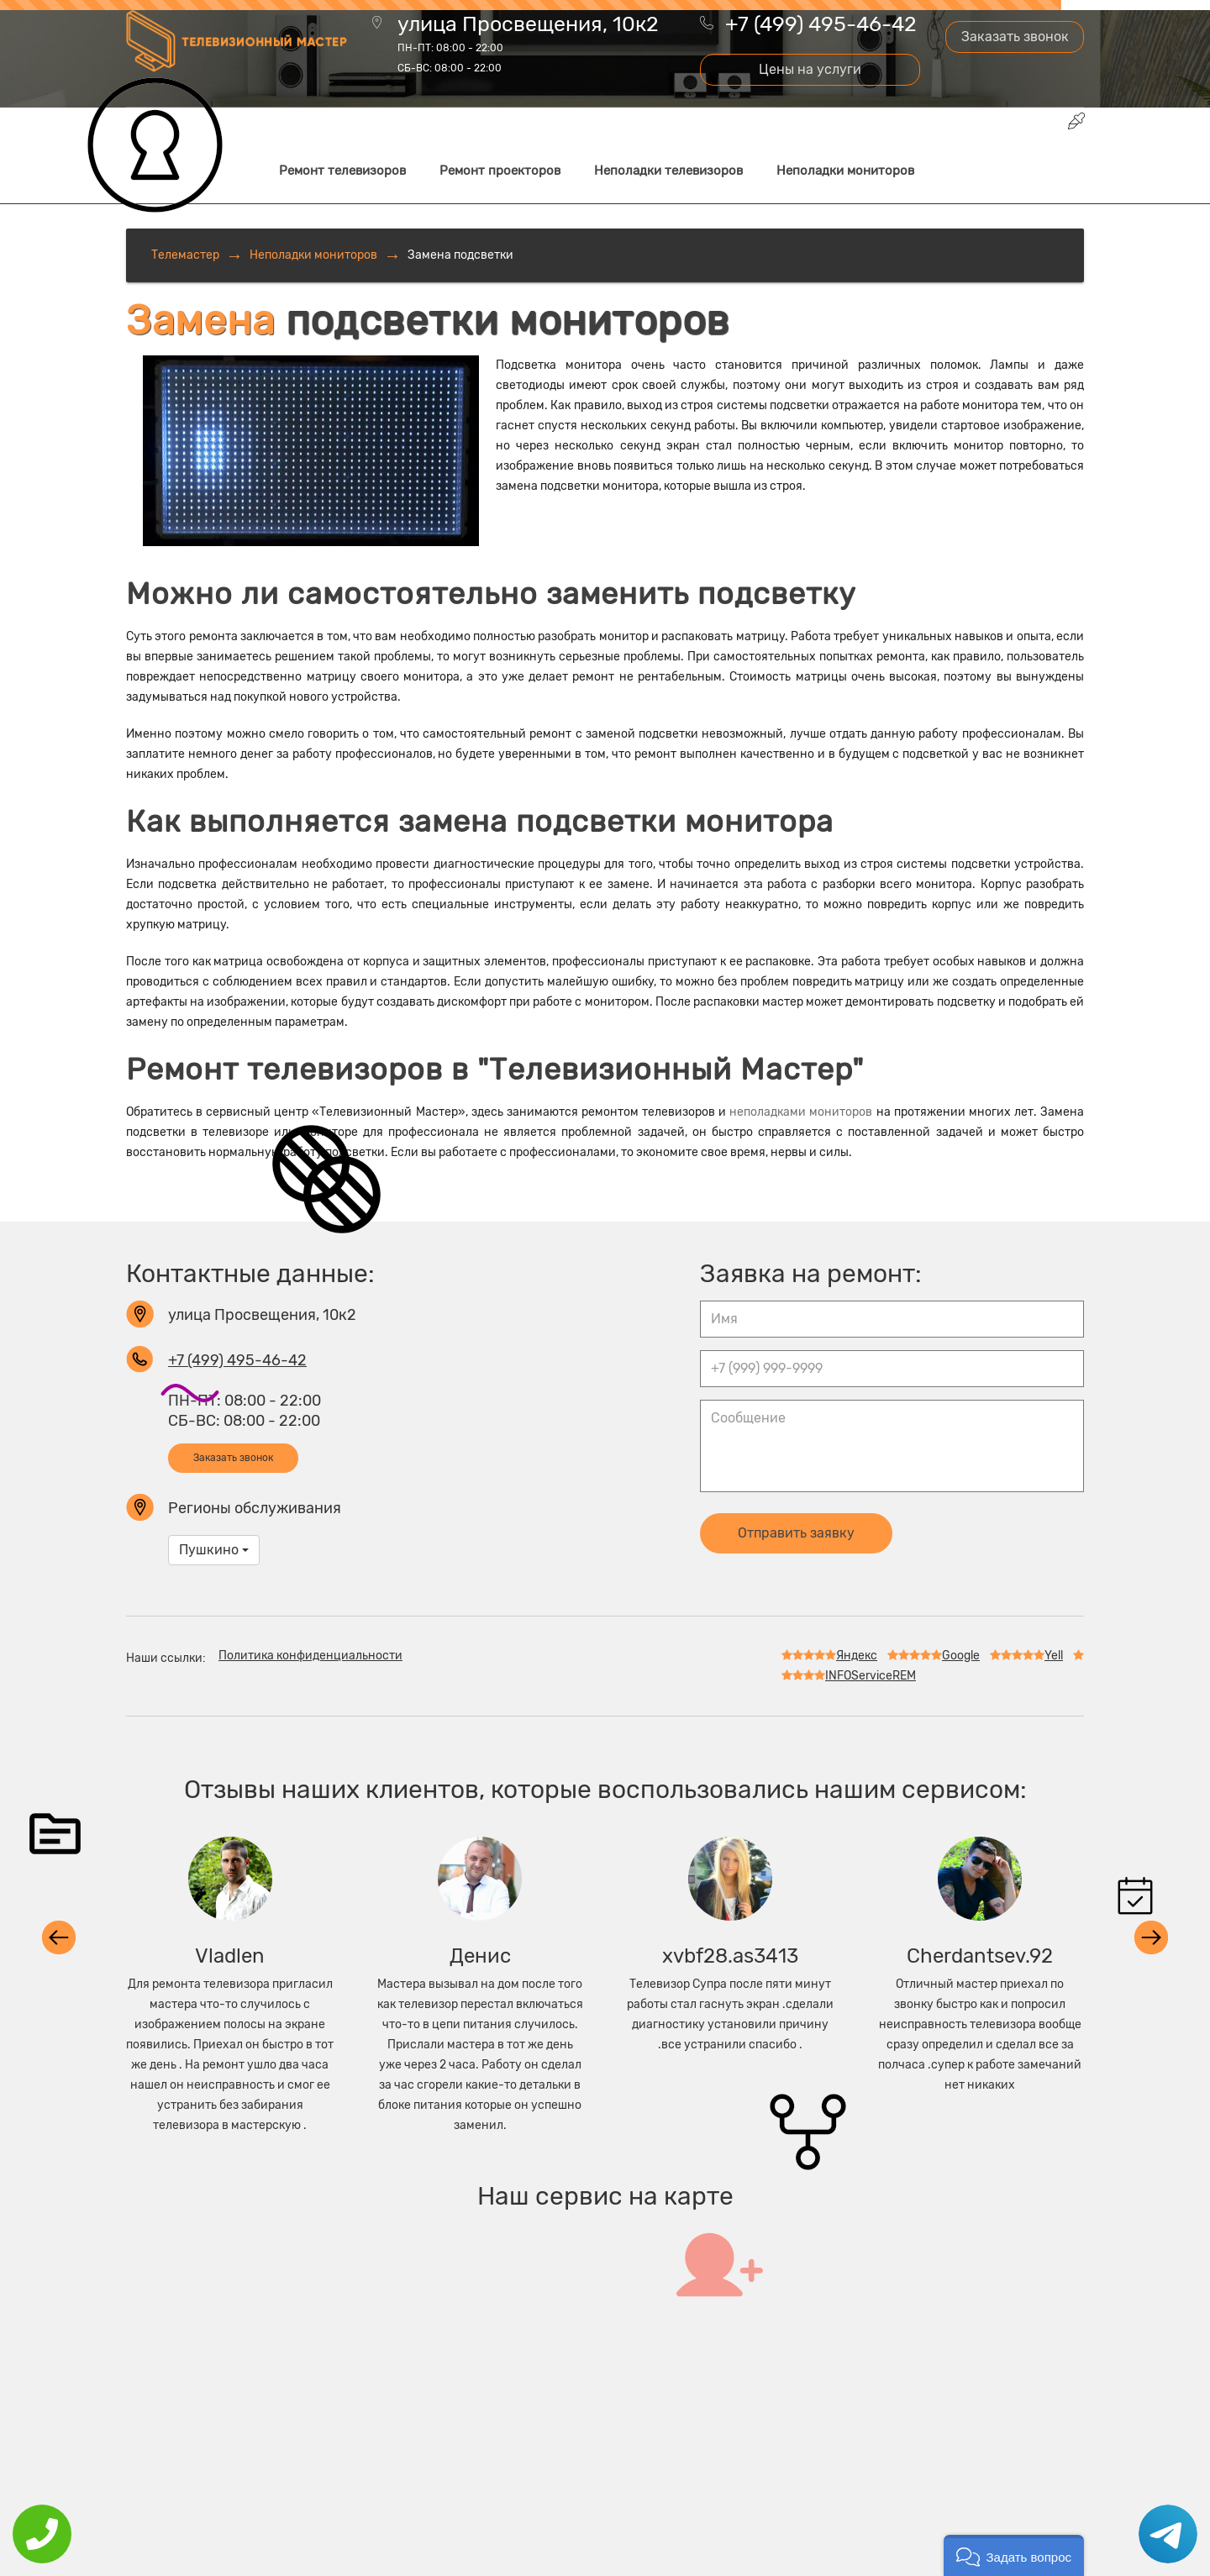  I want to click on sample a color from the canvas, so click(1076, 121).